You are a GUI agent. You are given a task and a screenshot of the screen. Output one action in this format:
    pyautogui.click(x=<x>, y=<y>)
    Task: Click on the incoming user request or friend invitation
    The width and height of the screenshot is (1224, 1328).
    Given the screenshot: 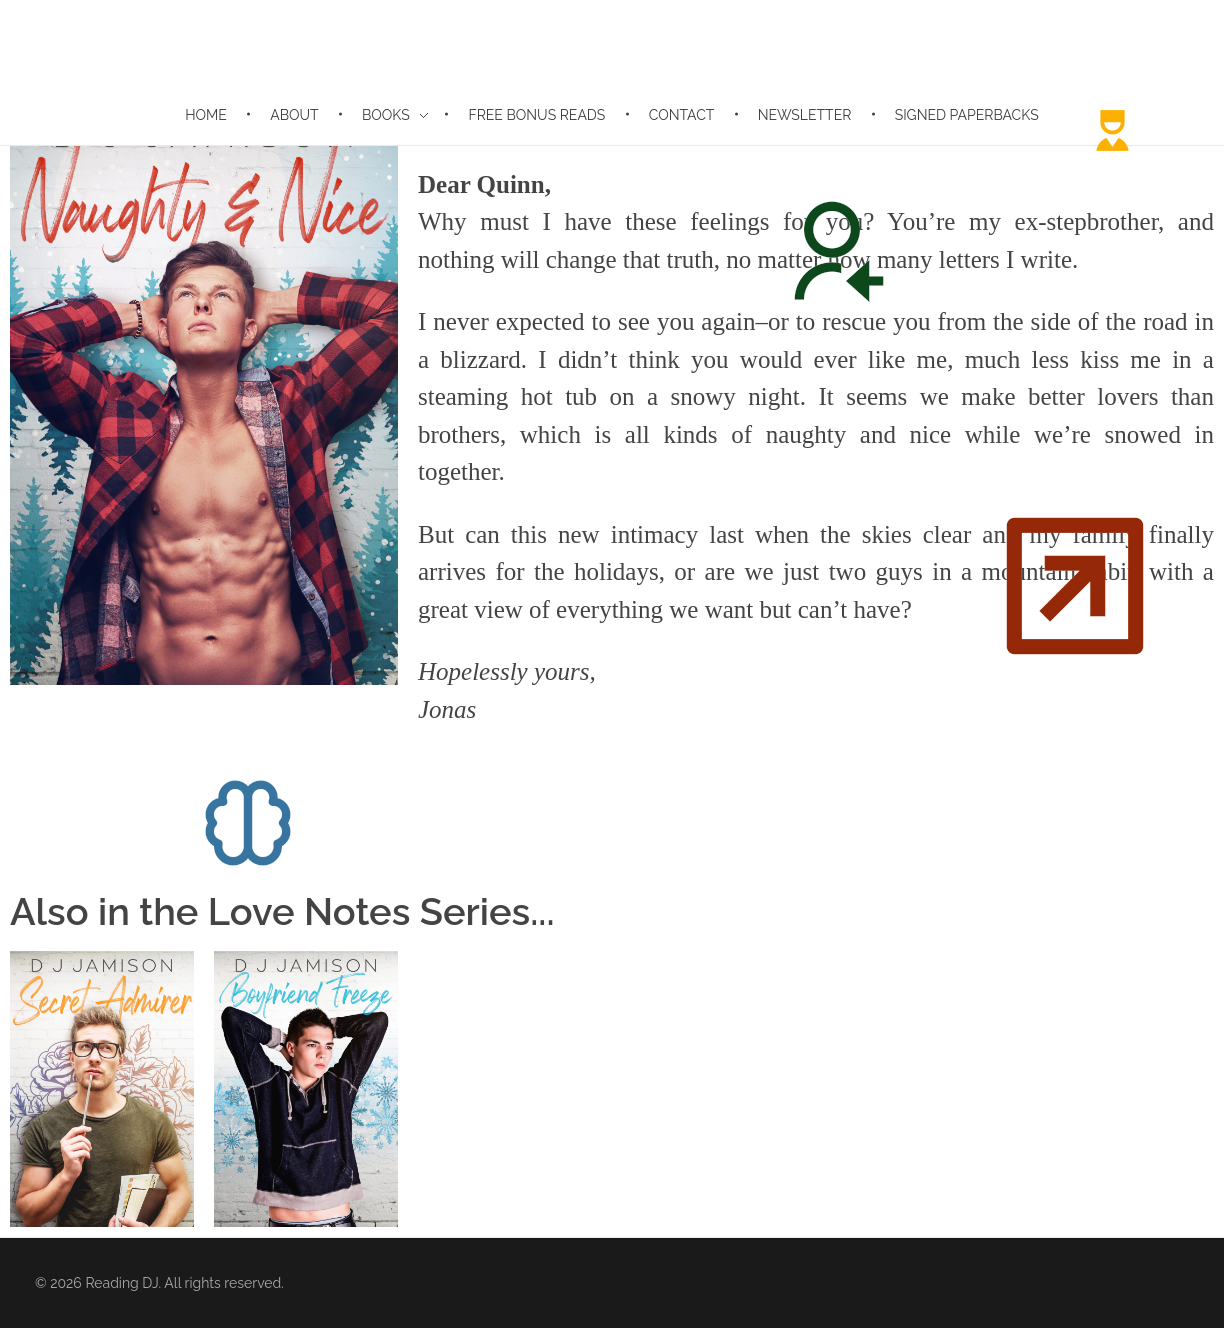 What is the action you would take?
    pyautogui.click(x=832, y=253)
    